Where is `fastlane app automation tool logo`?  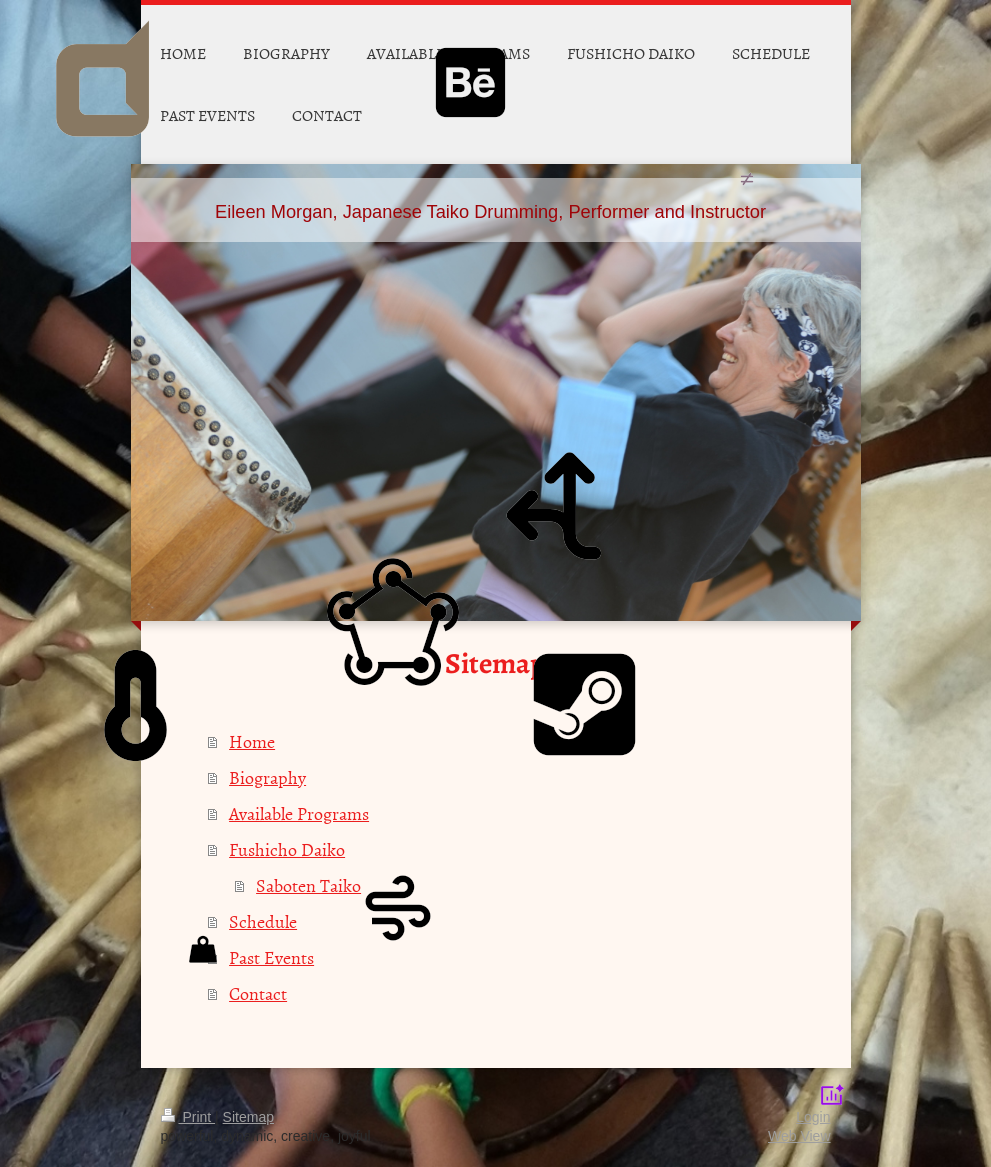 fastlane app automation tool logo is located at coordinates (393, 622).